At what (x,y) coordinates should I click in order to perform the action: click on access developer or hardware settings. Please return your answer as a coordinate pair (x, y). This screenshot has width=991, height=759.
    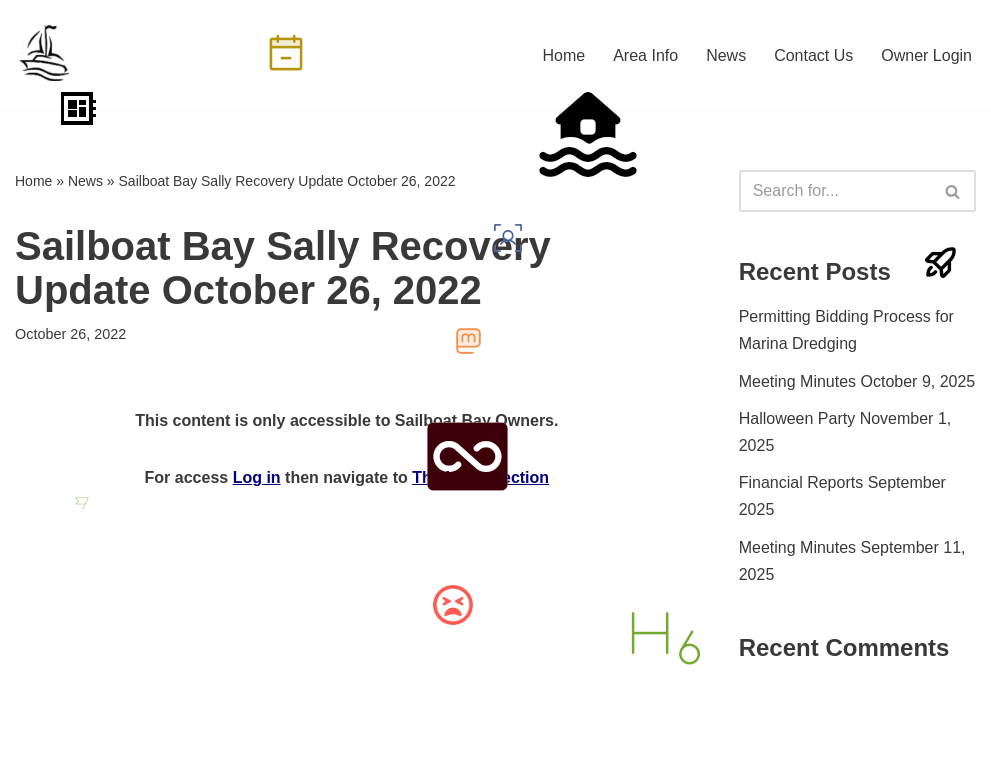
    Looking at the image, I should click on (78, 108).